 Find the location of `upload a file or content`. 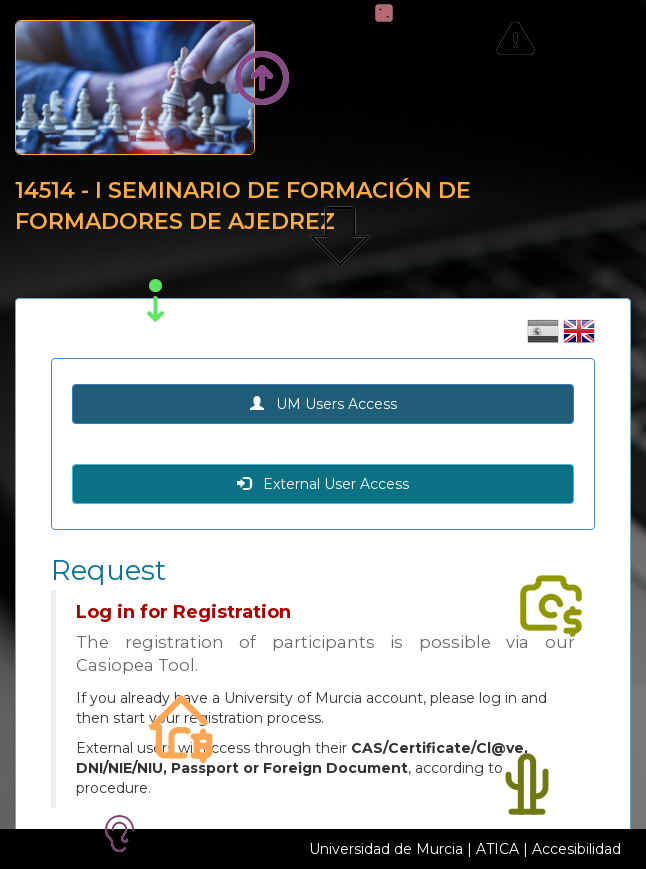

upload a file or content is located at coordinates (262, 78).